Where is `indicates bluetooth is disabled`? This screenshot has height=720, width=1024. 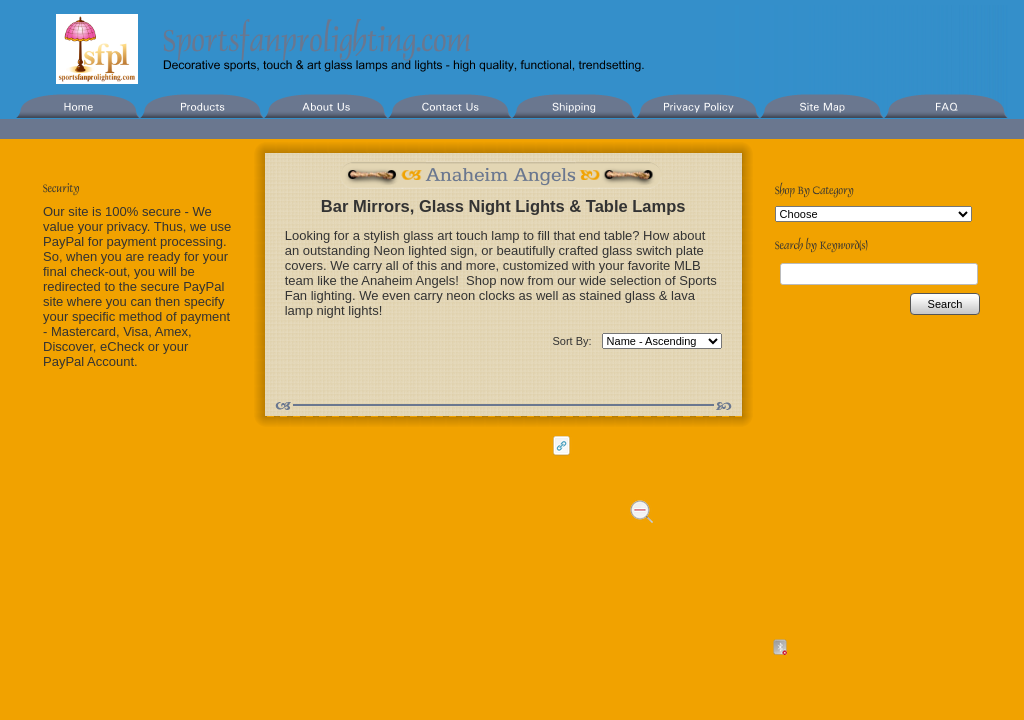 indicates bluetooth is disabled is located at coordinates (780, 647).